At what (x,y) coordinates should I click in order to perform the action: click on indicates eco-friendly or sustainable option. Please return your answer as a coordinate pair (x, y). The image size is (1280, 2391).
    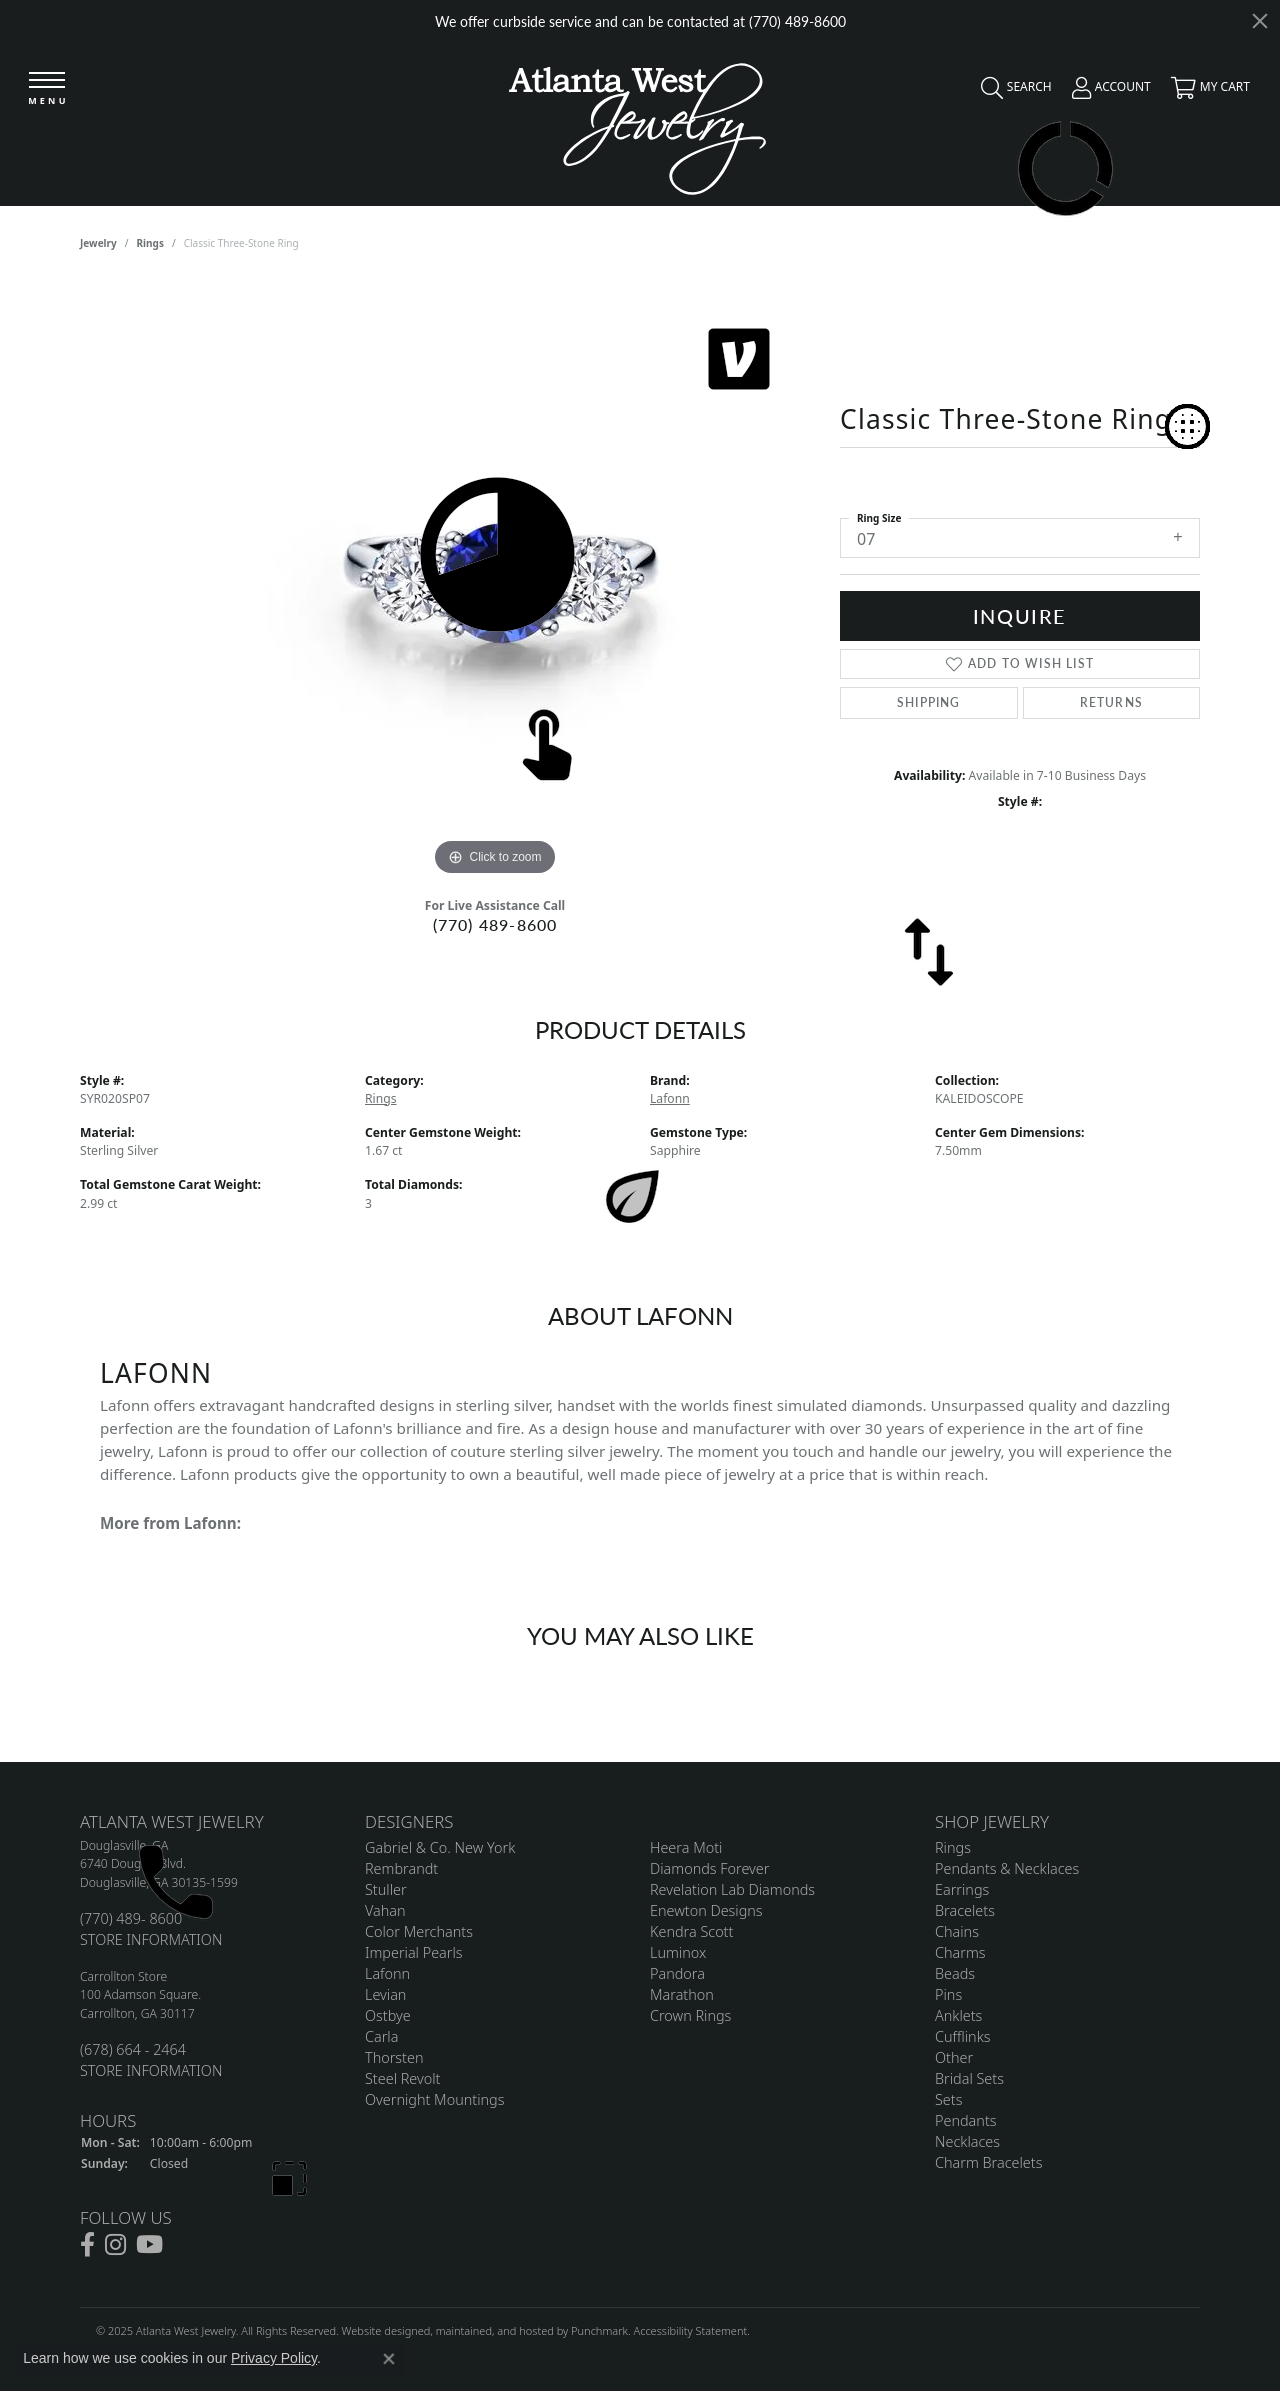
    Looking at the image, I should click on (632, 1196).